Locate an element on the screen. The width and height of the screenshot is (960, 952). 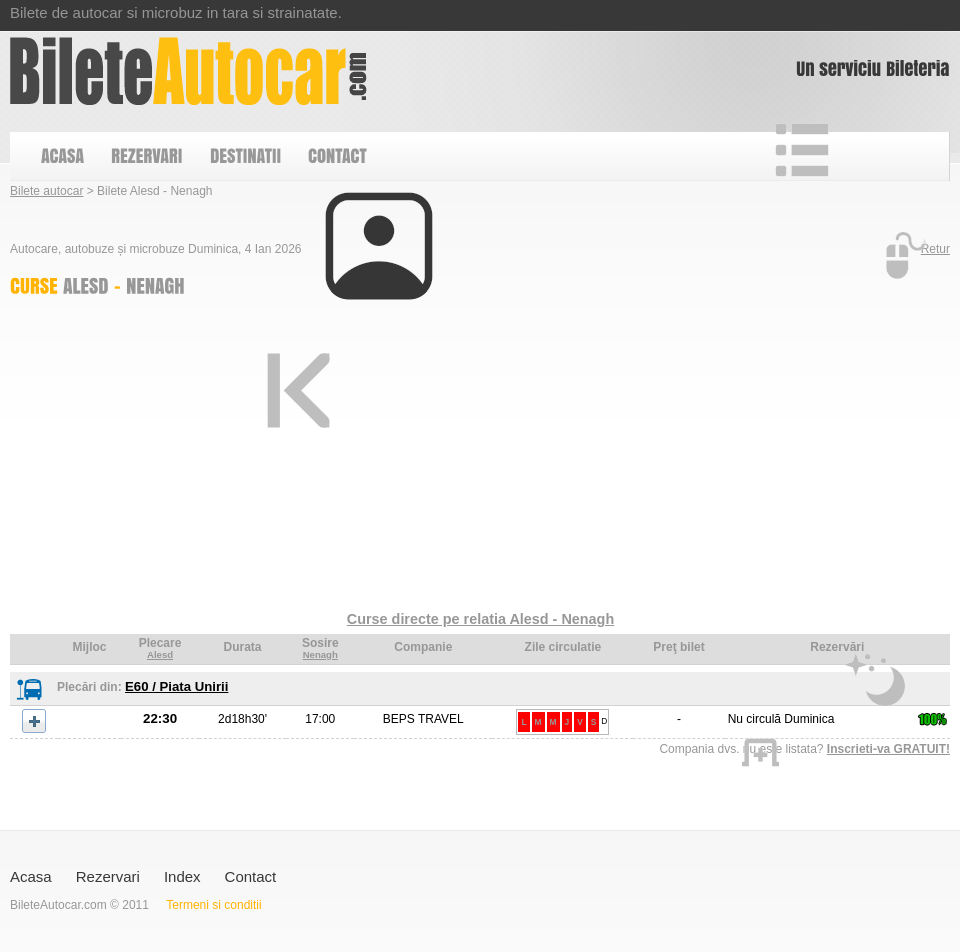
go to the first item in a list or sequence is located at coordinates (298, 390).